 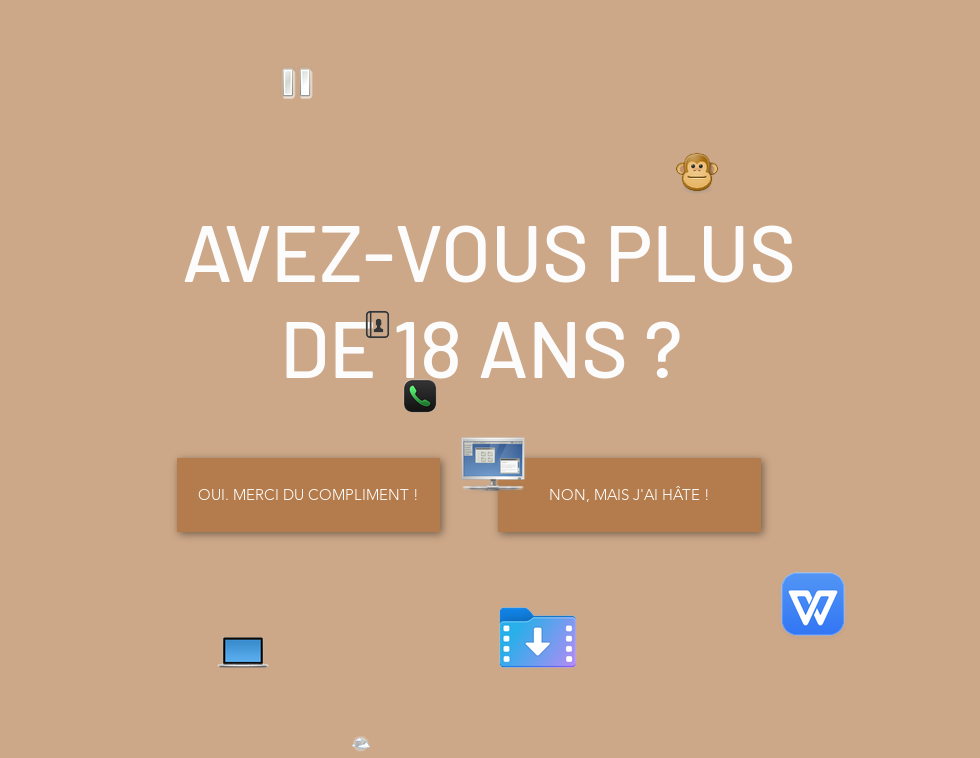 What do you see at coordinates (420, 396) in the screenshot?
I see `open the phone app to make or receive calls` at bounding box center [420, 396].